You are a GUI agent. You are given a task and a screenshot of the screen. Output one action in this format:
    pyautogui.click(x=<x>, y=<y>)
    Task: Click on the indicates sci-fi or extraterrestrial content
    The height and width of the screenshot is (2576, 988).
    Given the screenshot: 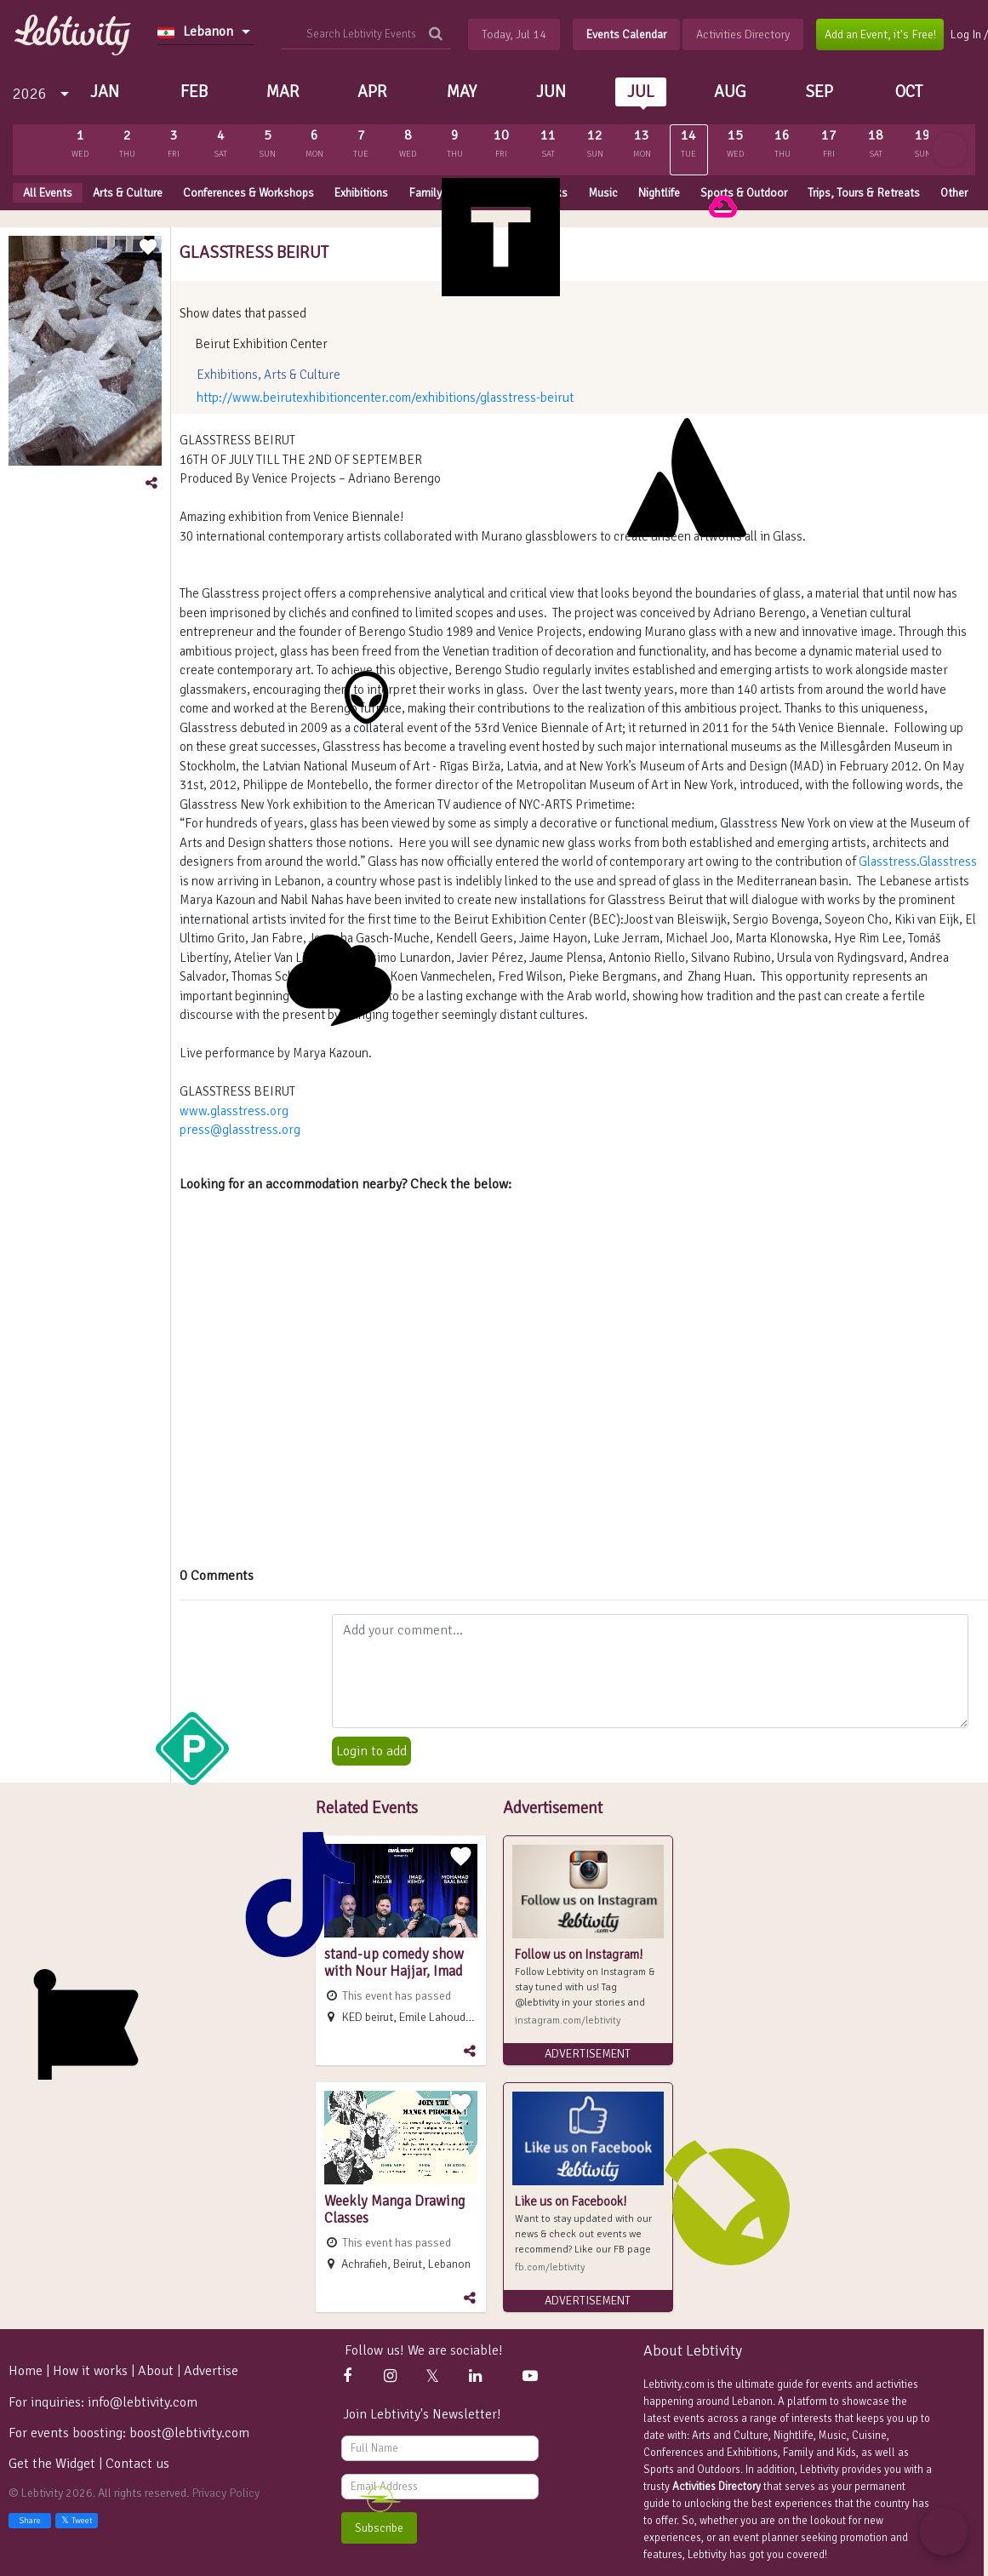 What is the action you would take?
    pyautogui.click(x=366, y=696)
    